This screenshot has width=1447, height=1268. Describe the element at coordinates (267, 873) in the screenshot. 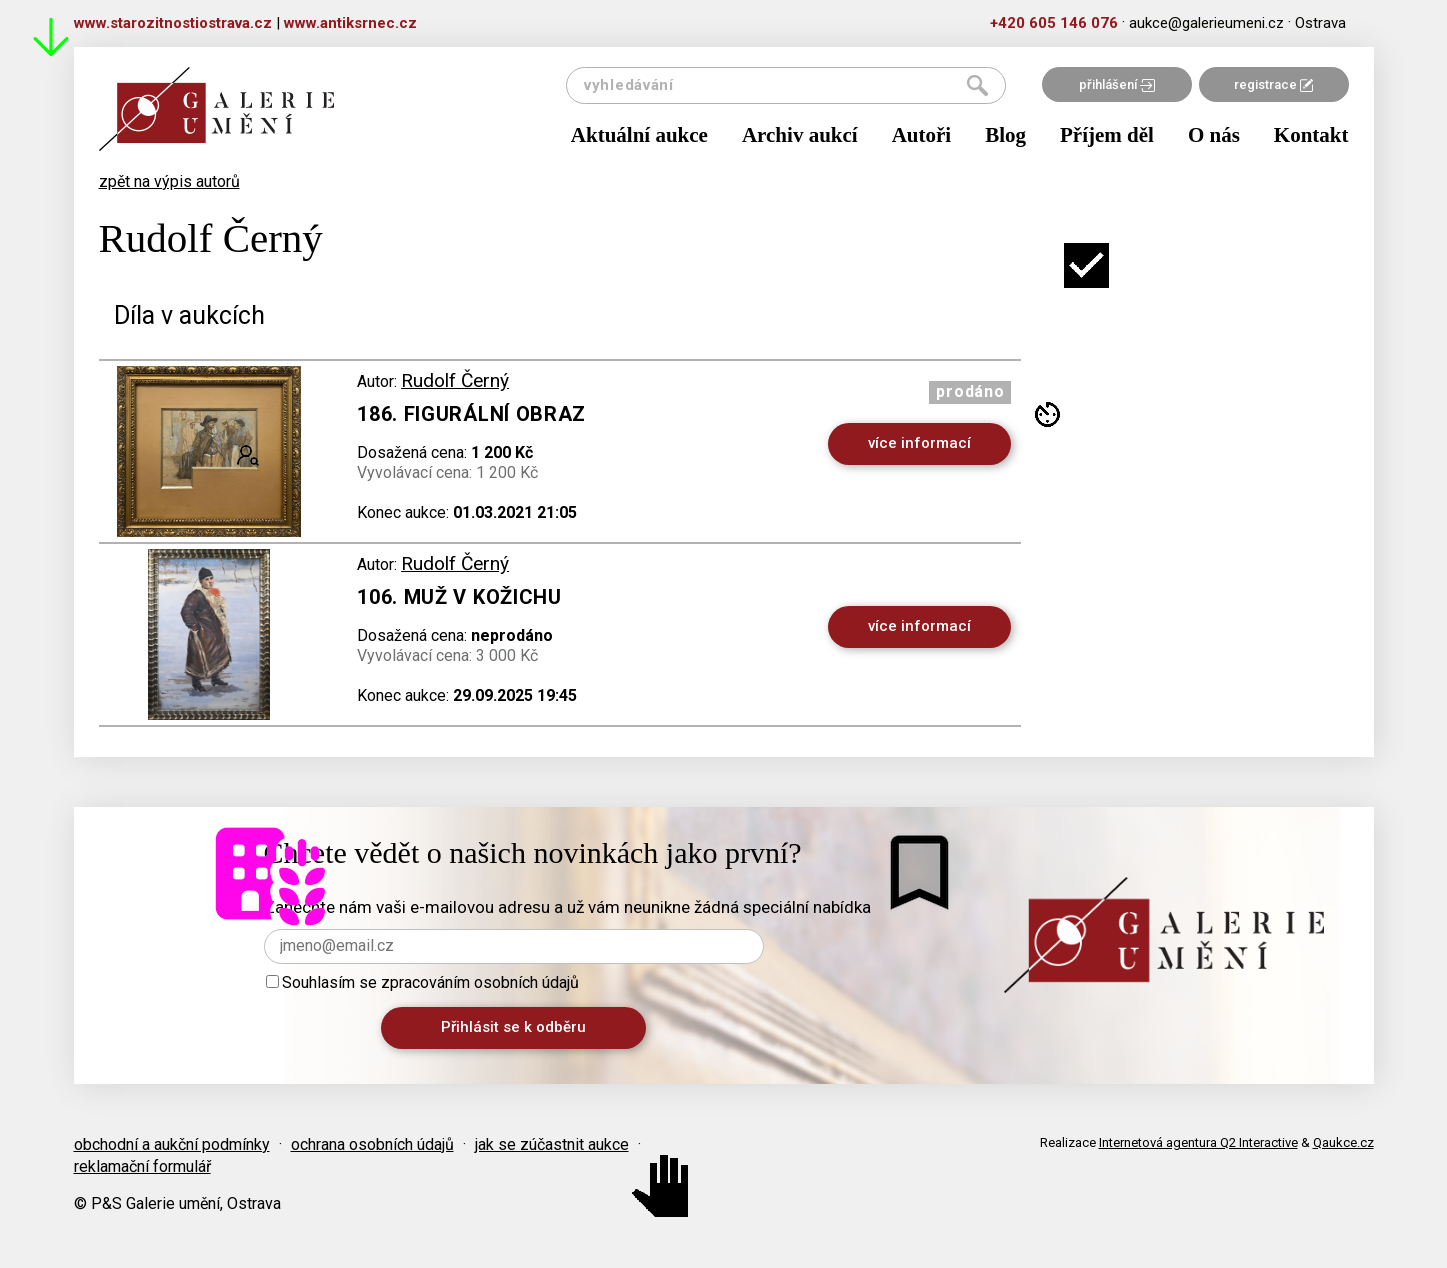

I see `access agricultural or farm management services` at that location.